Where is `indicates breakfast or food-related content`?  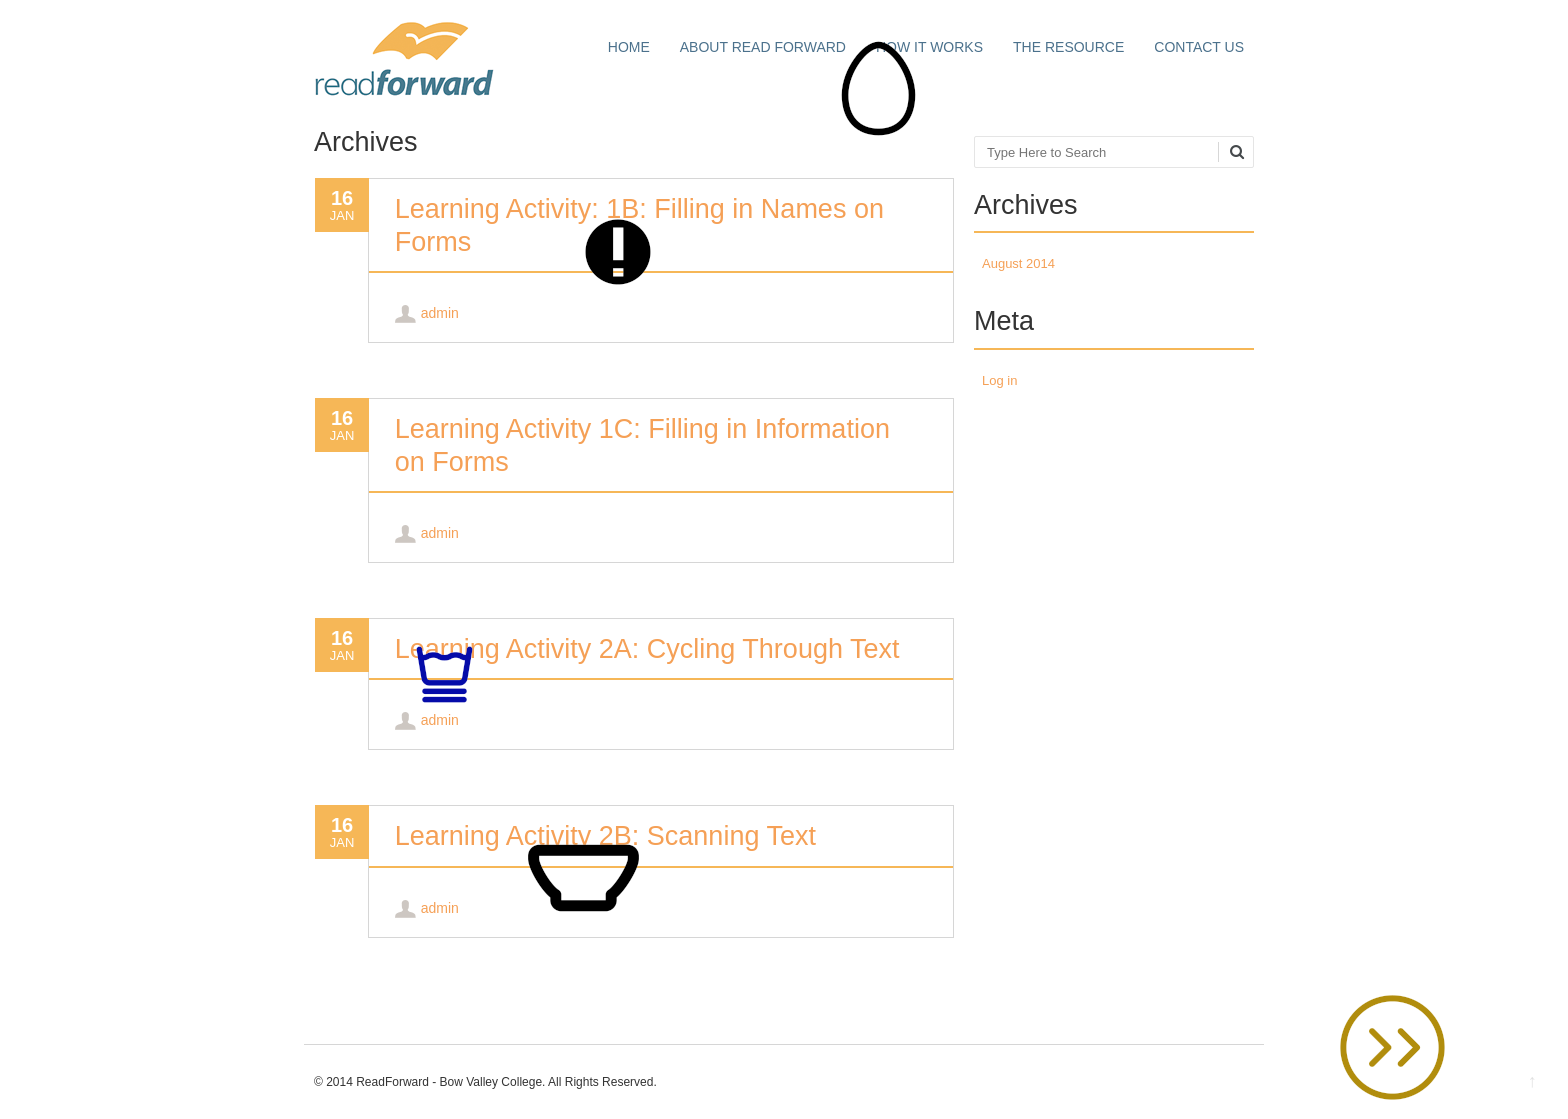
indicates breakfast or food-related content is located at coordinates (878, 88).